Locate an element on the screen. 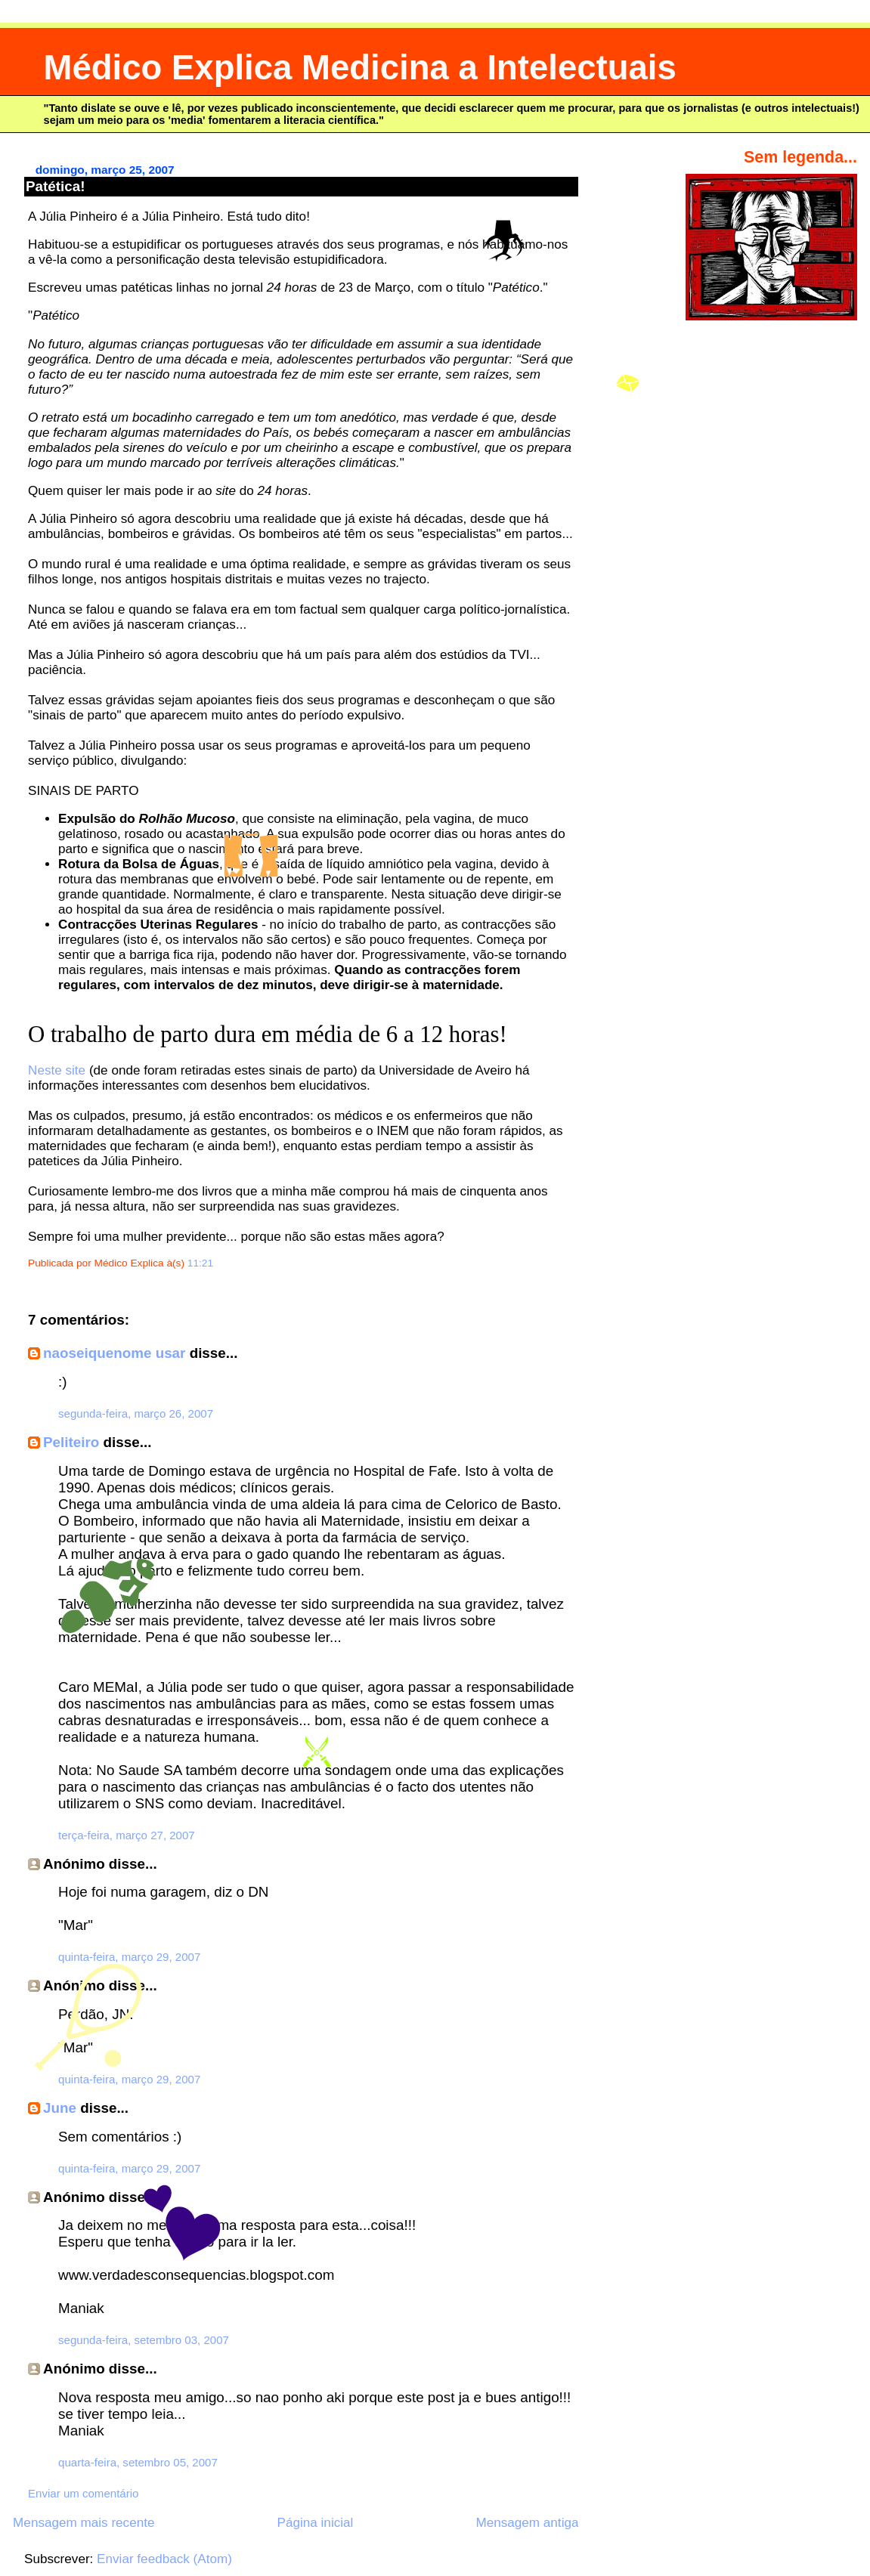 Image resolution: width=870 pixels, height=2576 pixels. open your inbox or messages is located at coordinates (627, 383).